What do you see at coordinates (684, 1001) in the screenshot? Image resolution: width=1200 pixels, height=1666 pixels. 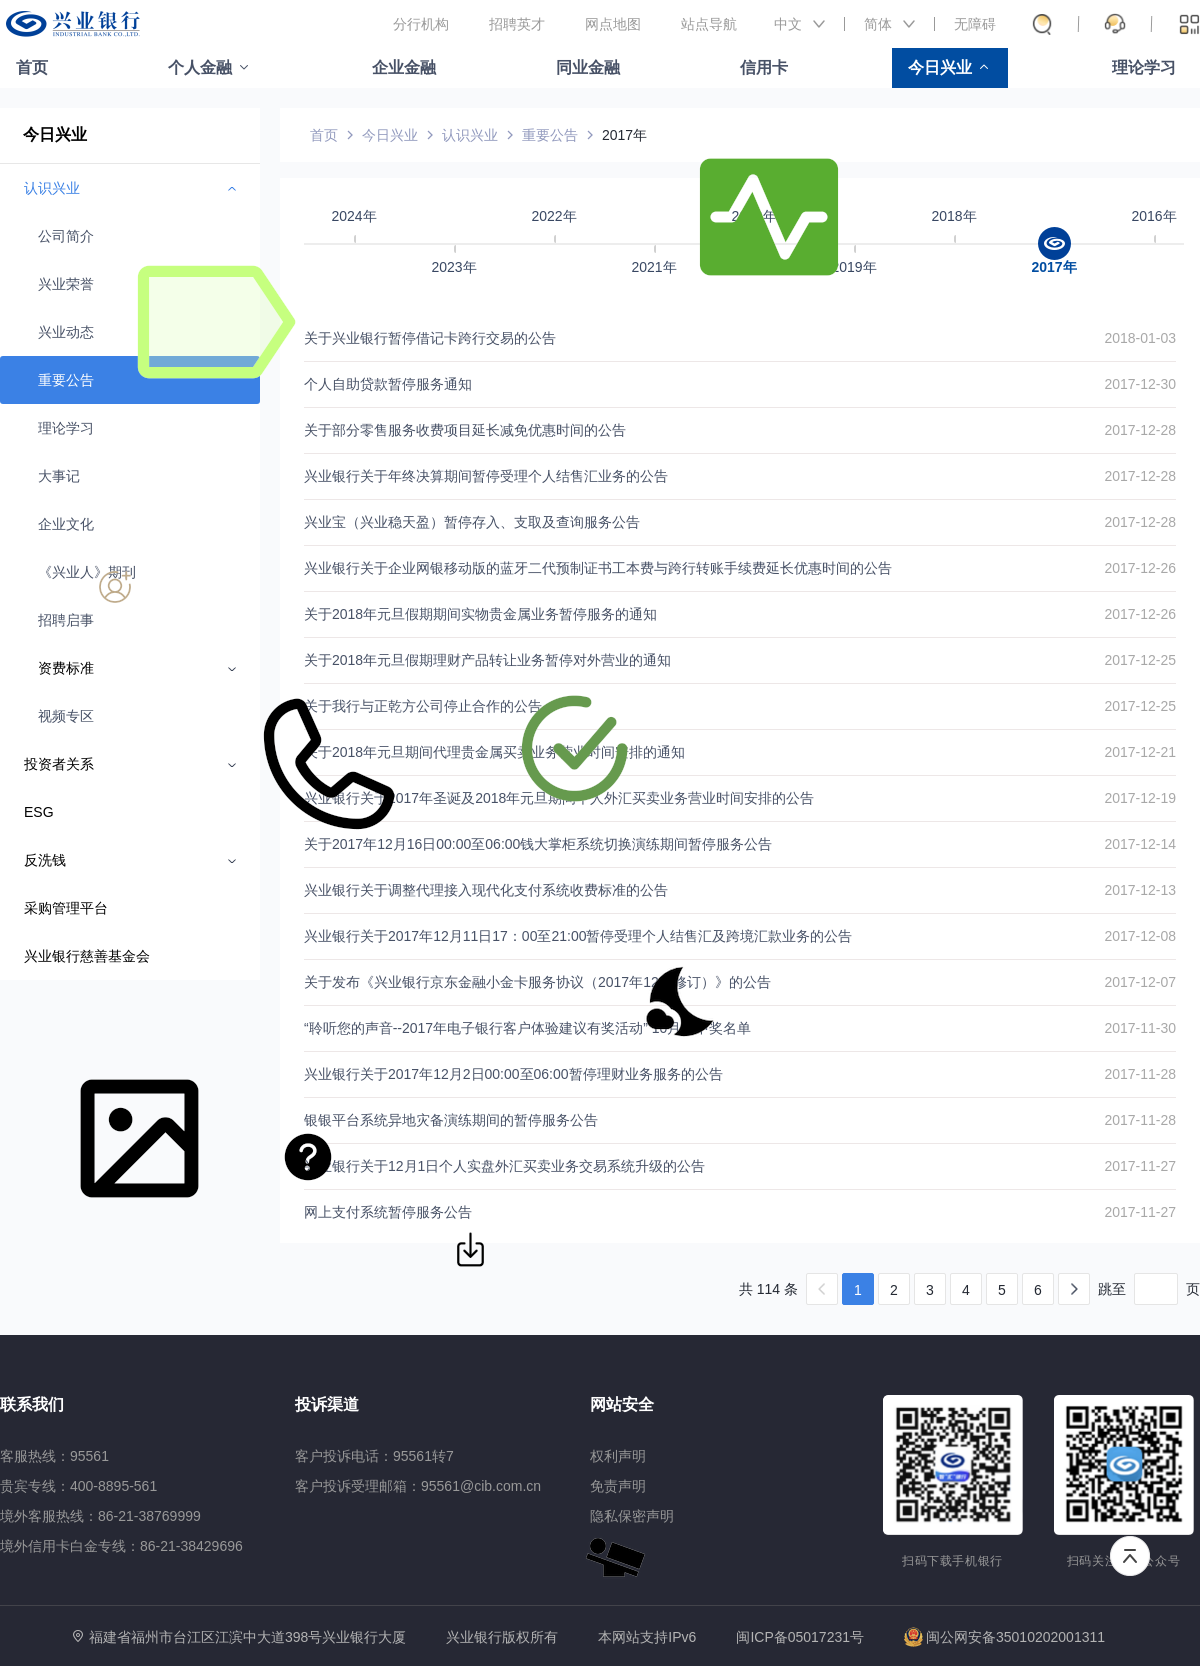 I see `toggle dark mode or night theme` at bounding box center [684, 1001].